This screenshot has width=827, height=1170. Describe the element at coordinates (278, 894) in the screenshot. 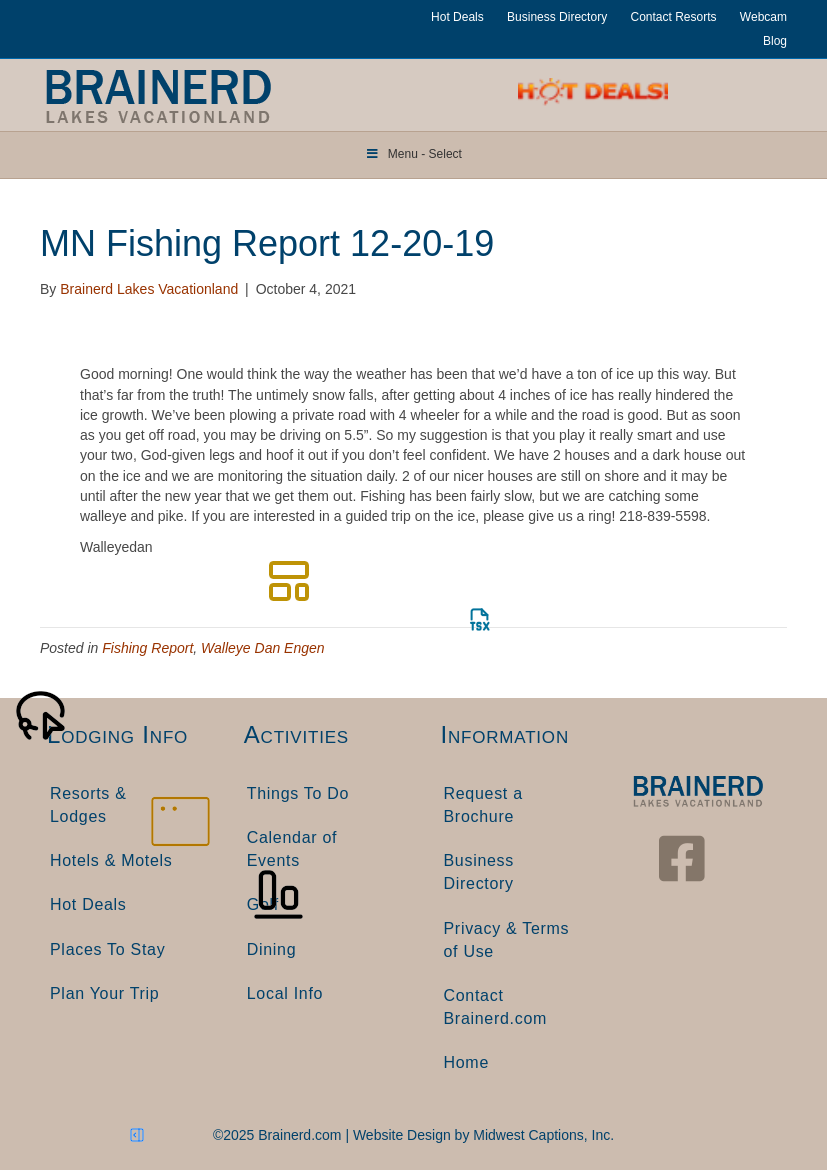

I see `align items to the bottom edge` at that location.